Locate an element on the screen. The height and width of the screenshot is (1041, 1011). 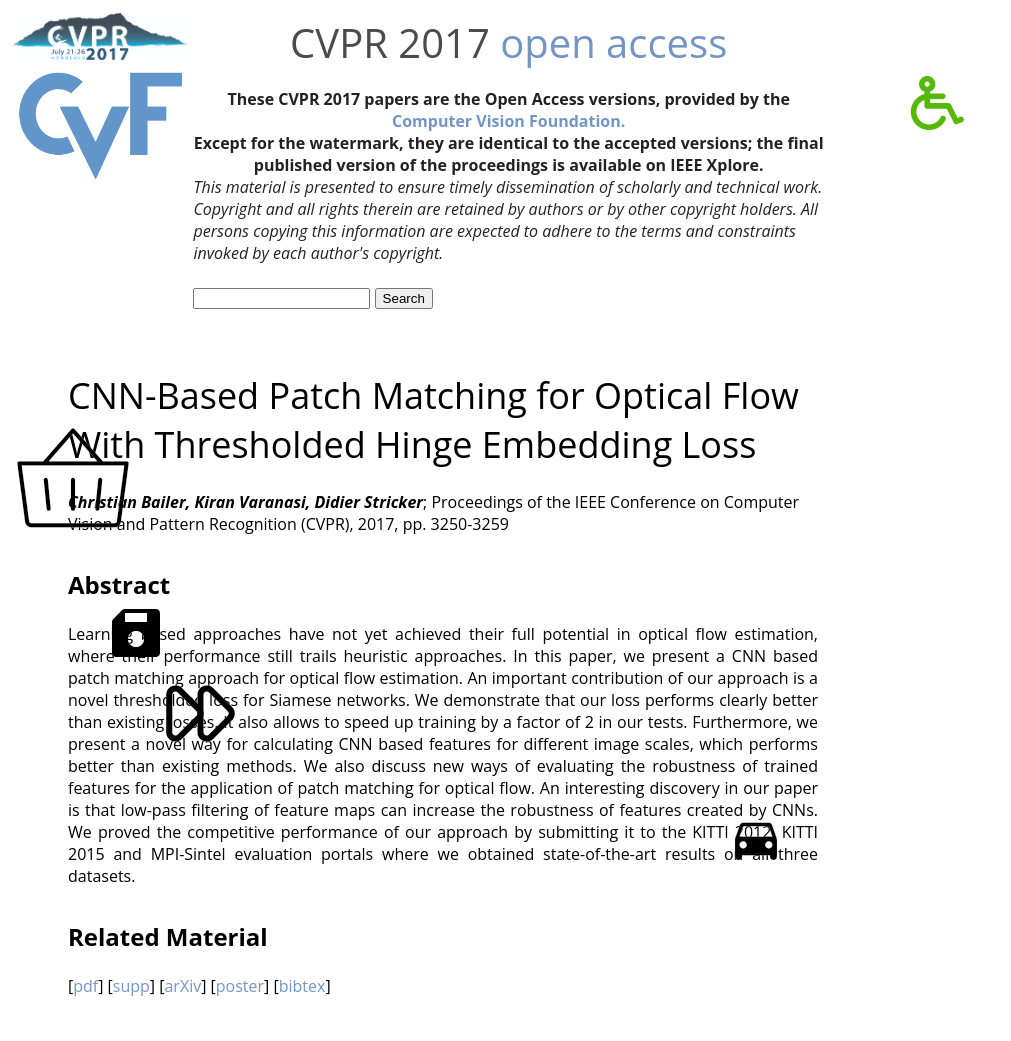
skip forward in media playback is located at coordinates (200, 713).